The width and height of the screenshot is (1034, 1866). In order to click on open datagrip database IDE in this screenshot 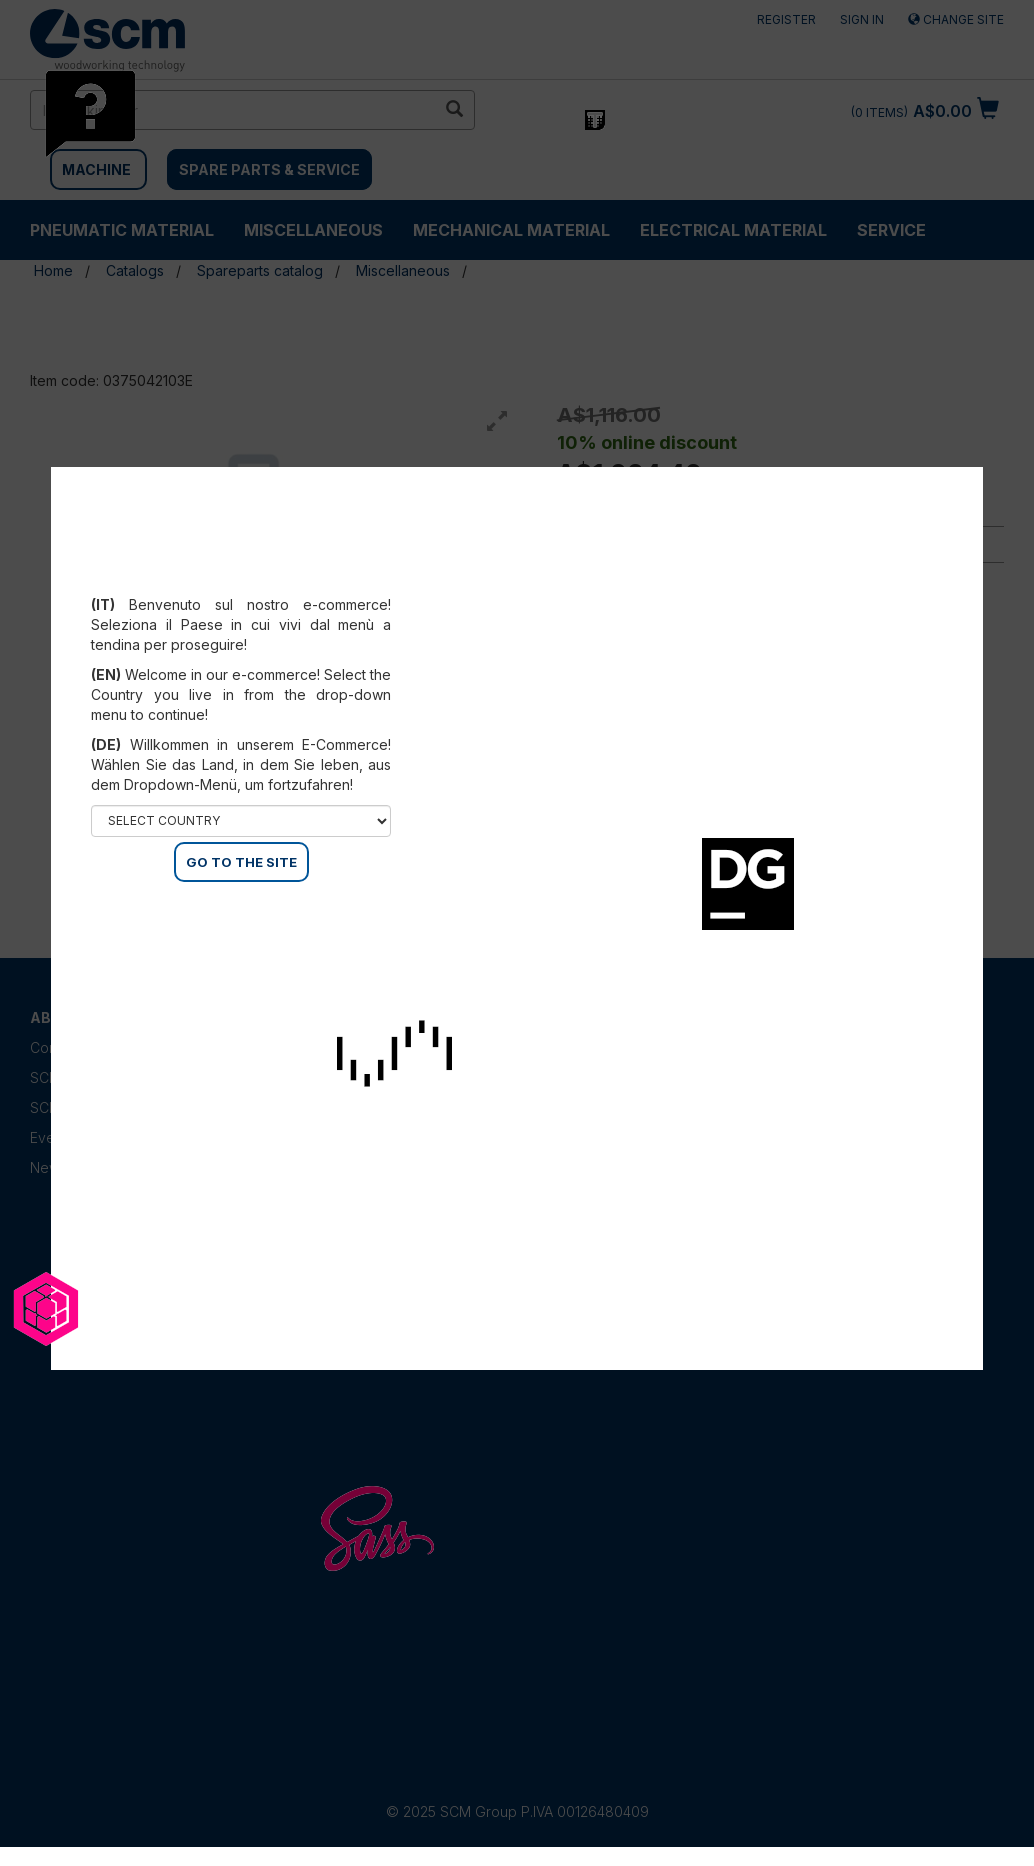, I will do `click(748, 884)`.